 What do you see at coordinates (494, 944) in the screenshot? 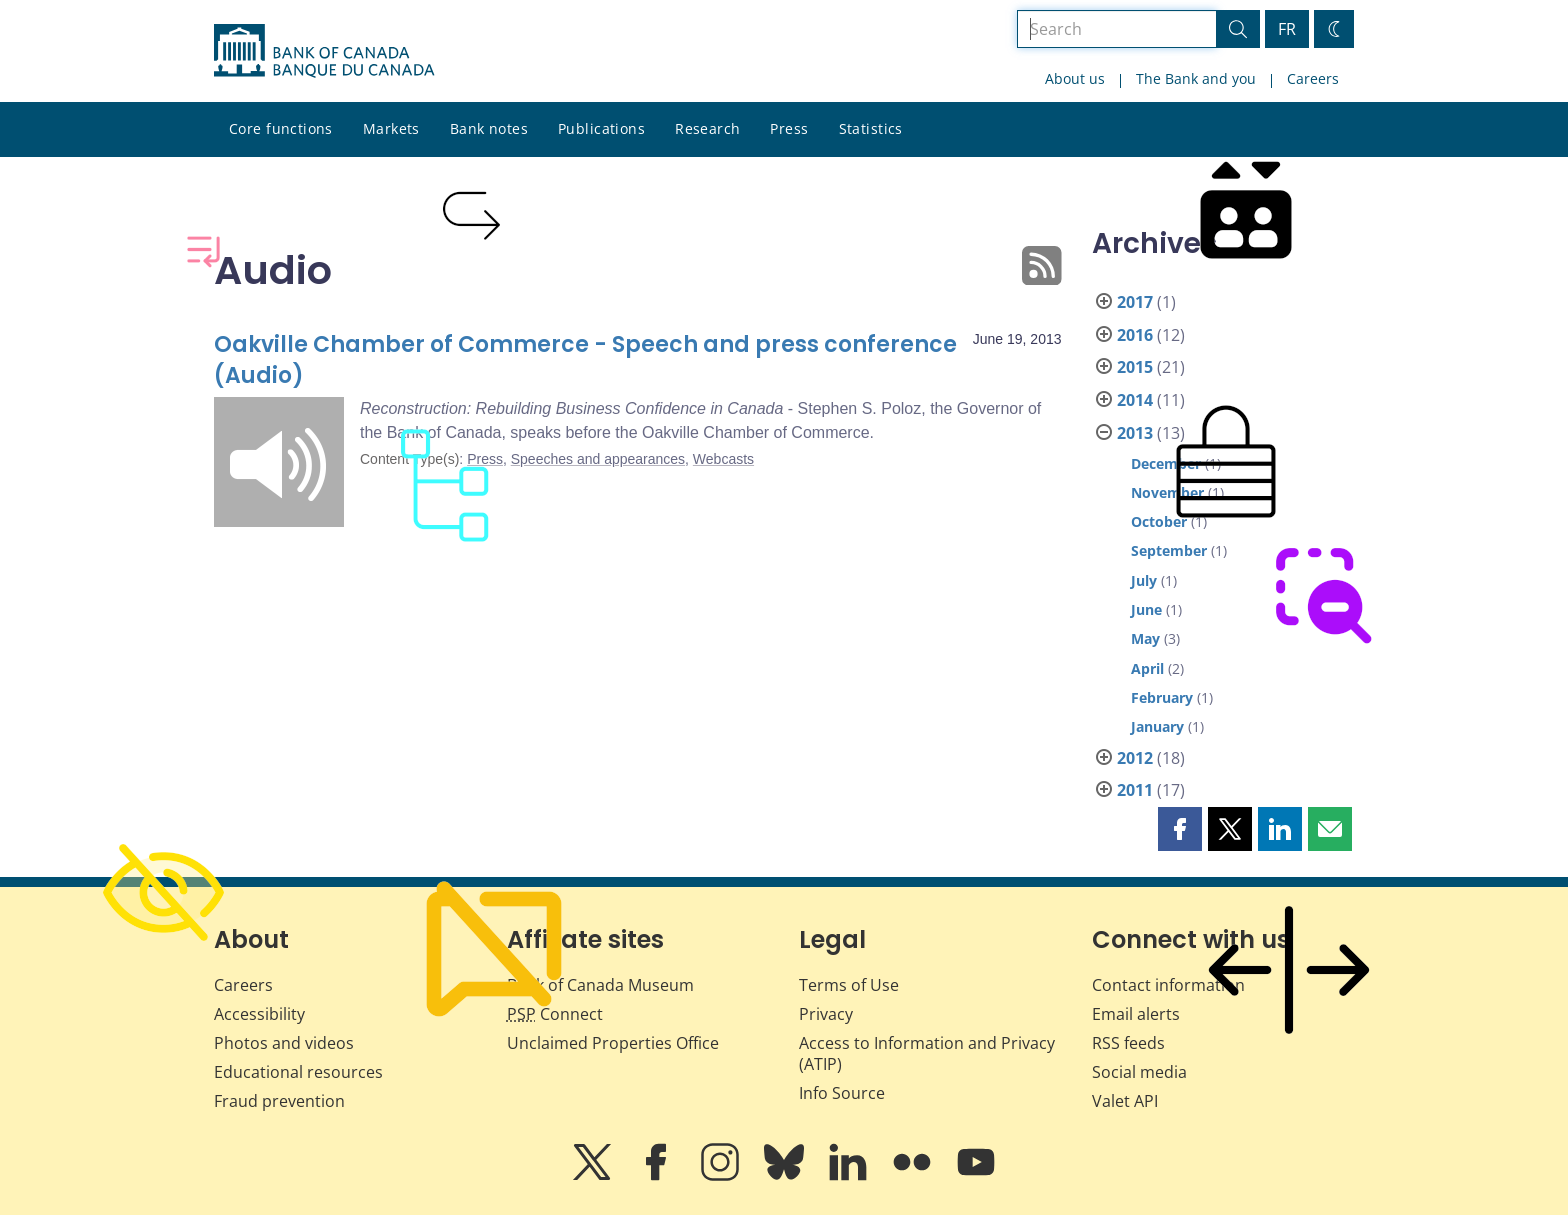
I see `mute or disable chat notifications` at bounding box center [494, 944].